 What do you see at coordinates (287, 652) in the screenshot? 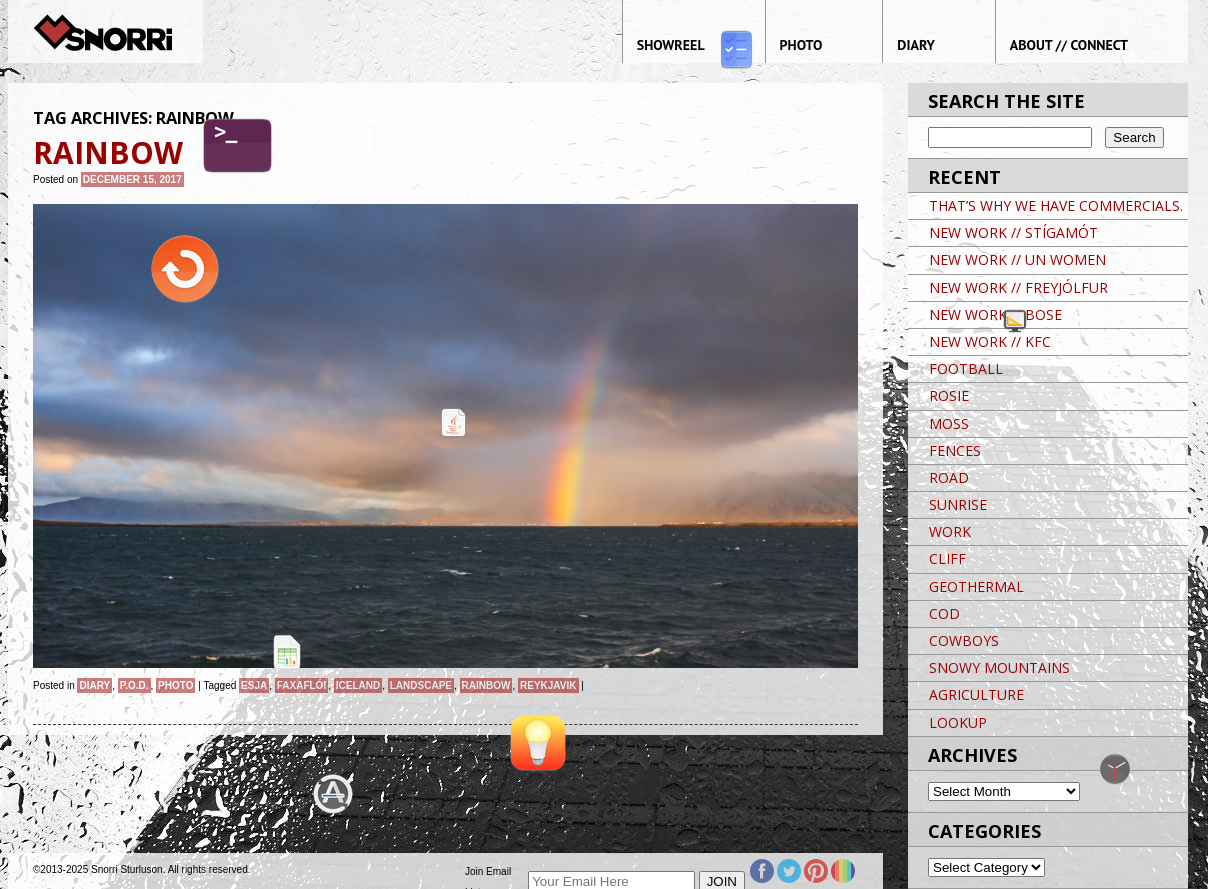
I see `open a spreadsheet file` at bounding box center [287, 652].